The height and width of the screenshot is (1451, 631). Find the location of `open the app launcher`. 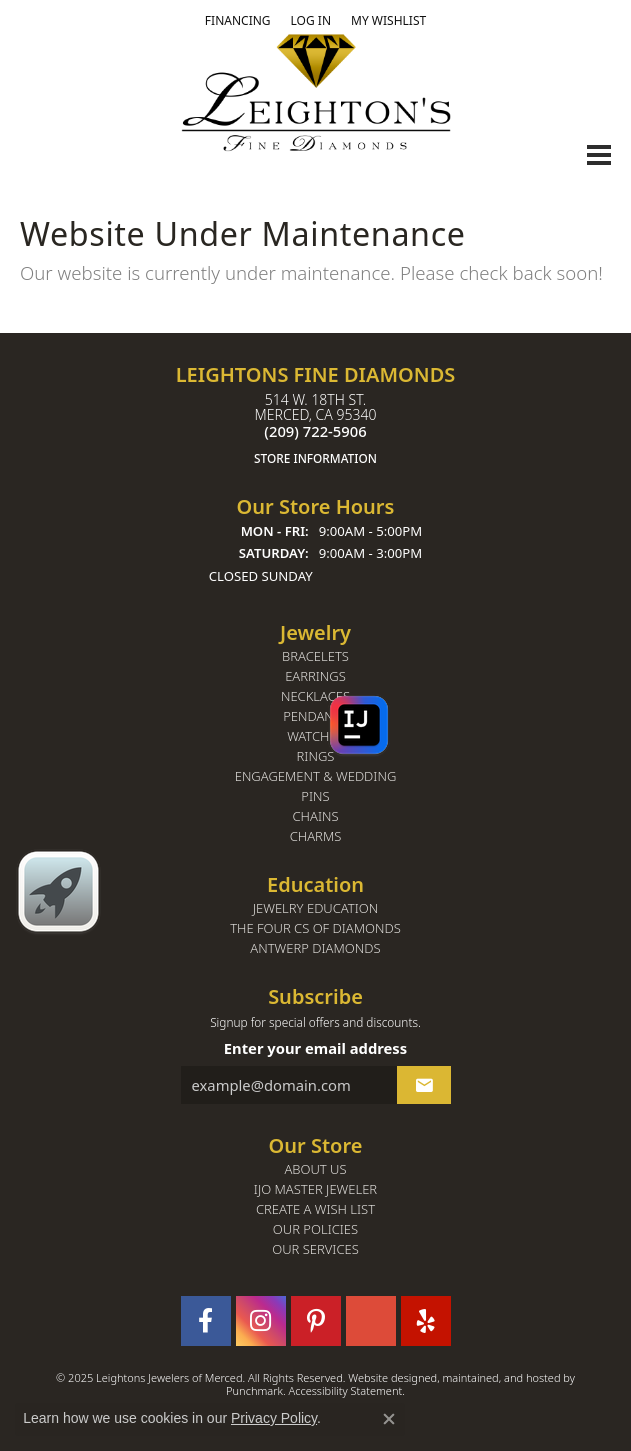

open the app launcher is located at coordinates (58, 891).